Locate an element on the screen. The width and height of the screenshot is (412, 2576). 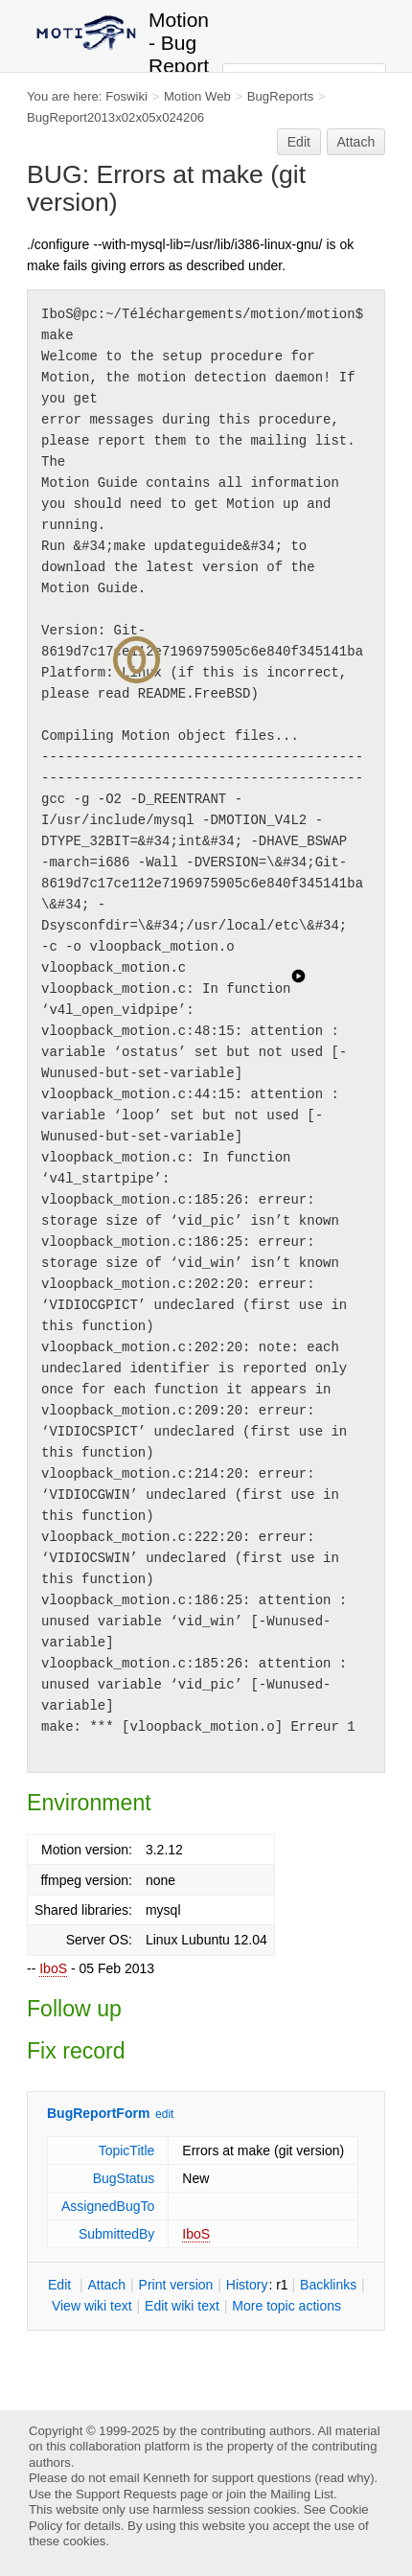
open opera browser is located at coordinates (136, 659).